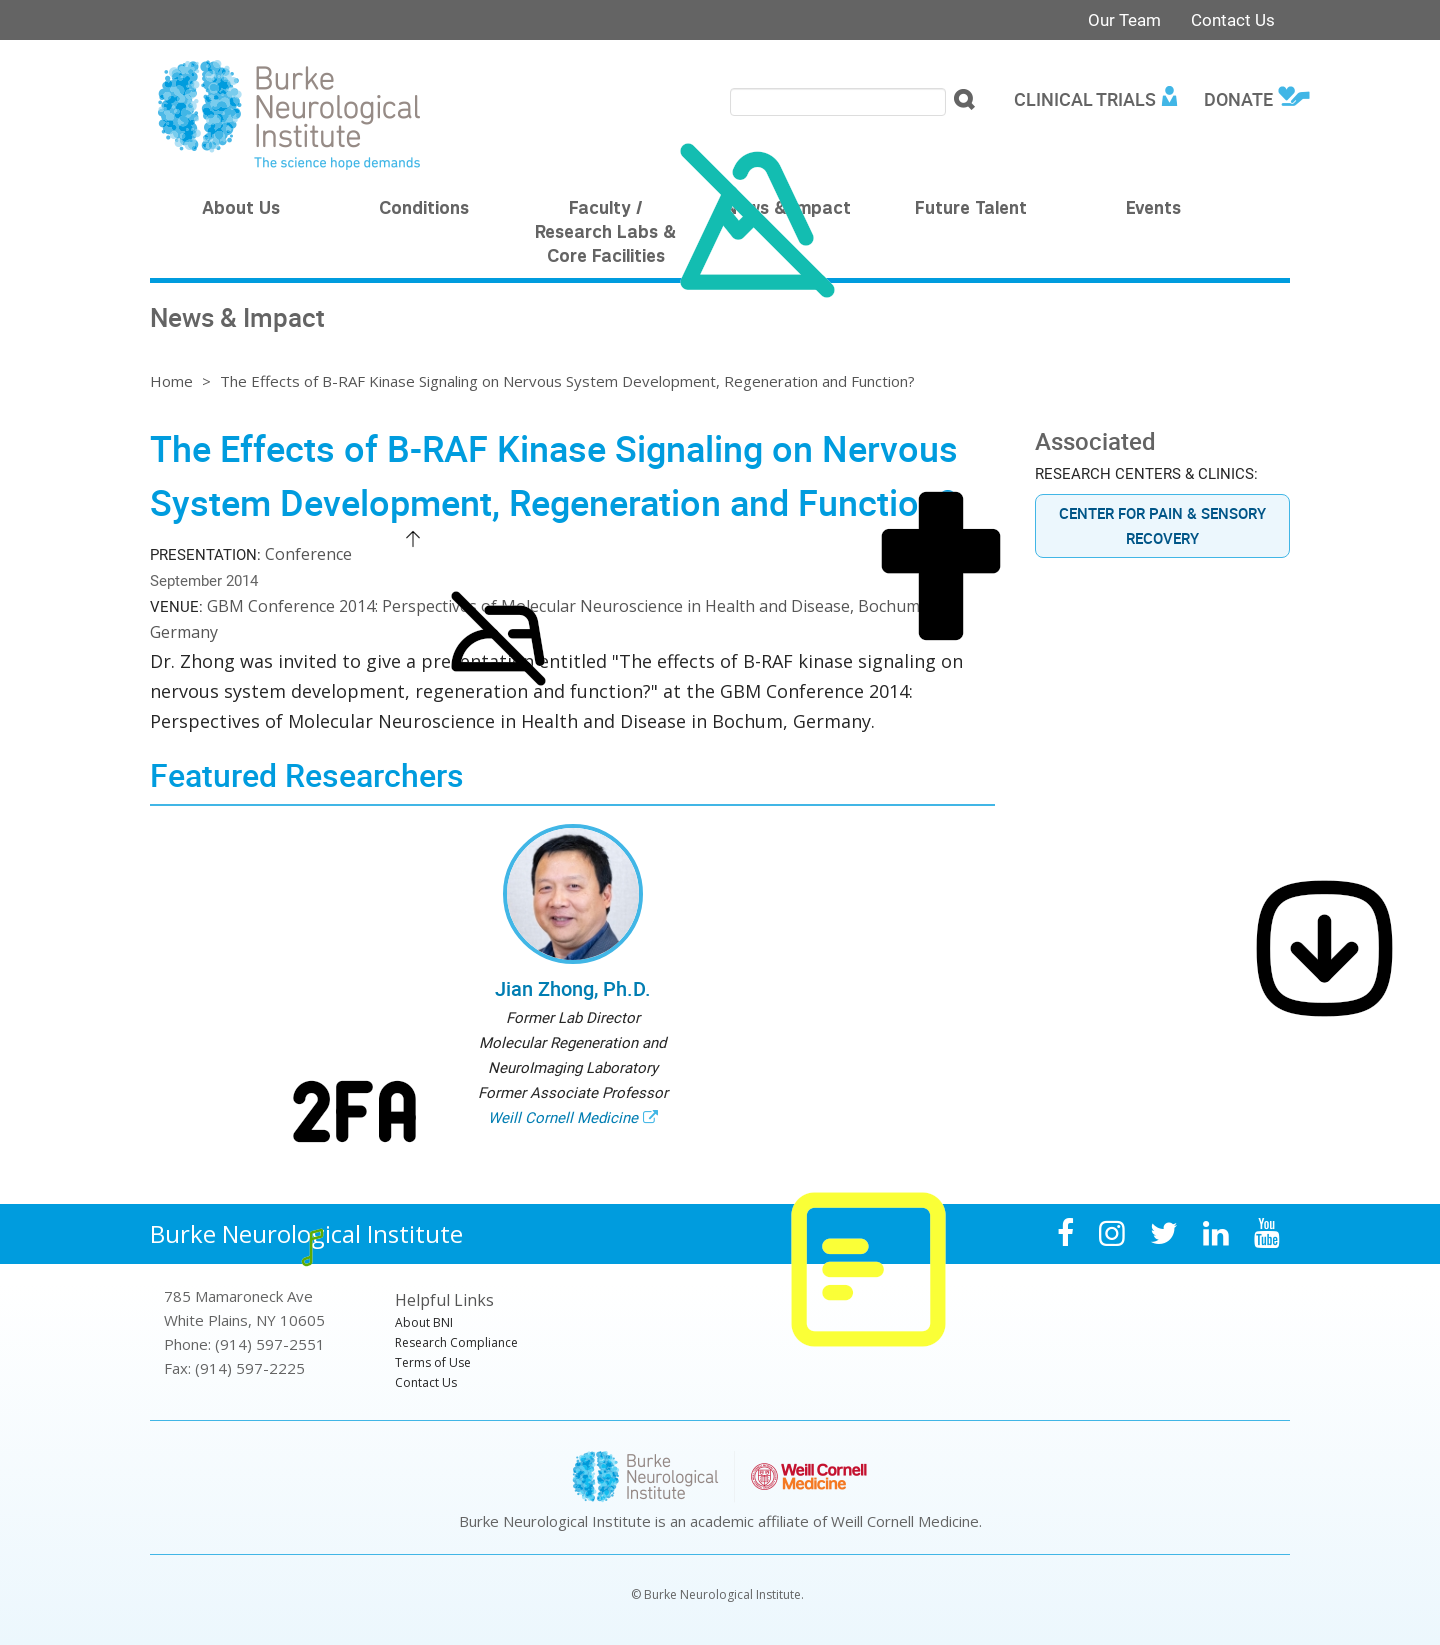  Describe the element at coordinates (413, 539) in the screenshot. I see `scroll to top of page` at that location.